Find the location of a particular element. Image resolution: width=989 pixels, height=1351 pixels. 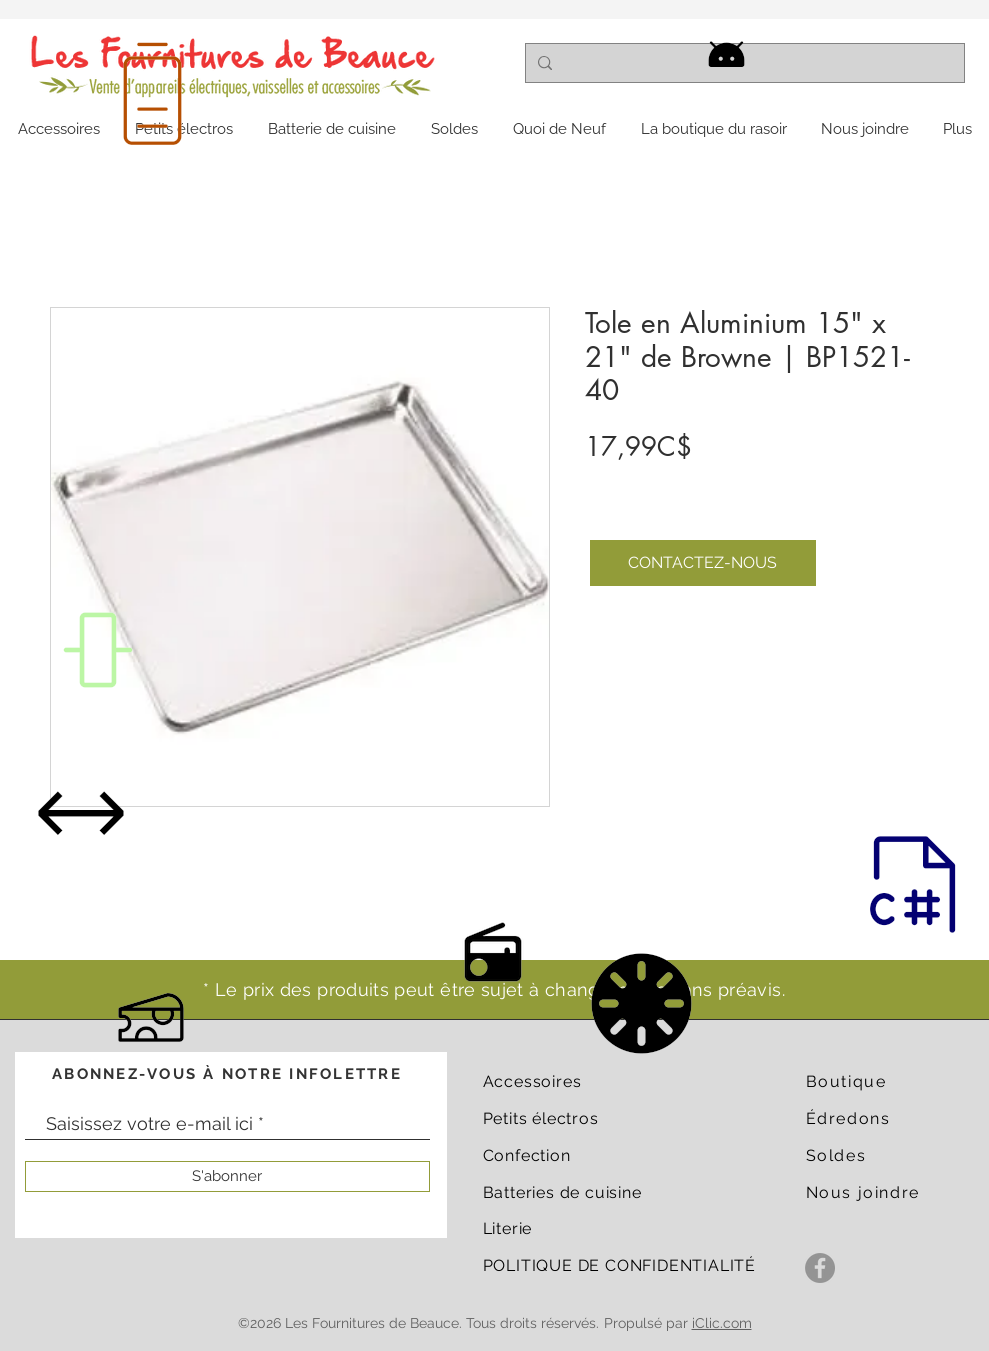

open radio or audio streaming is located at coordinates (493, 953).